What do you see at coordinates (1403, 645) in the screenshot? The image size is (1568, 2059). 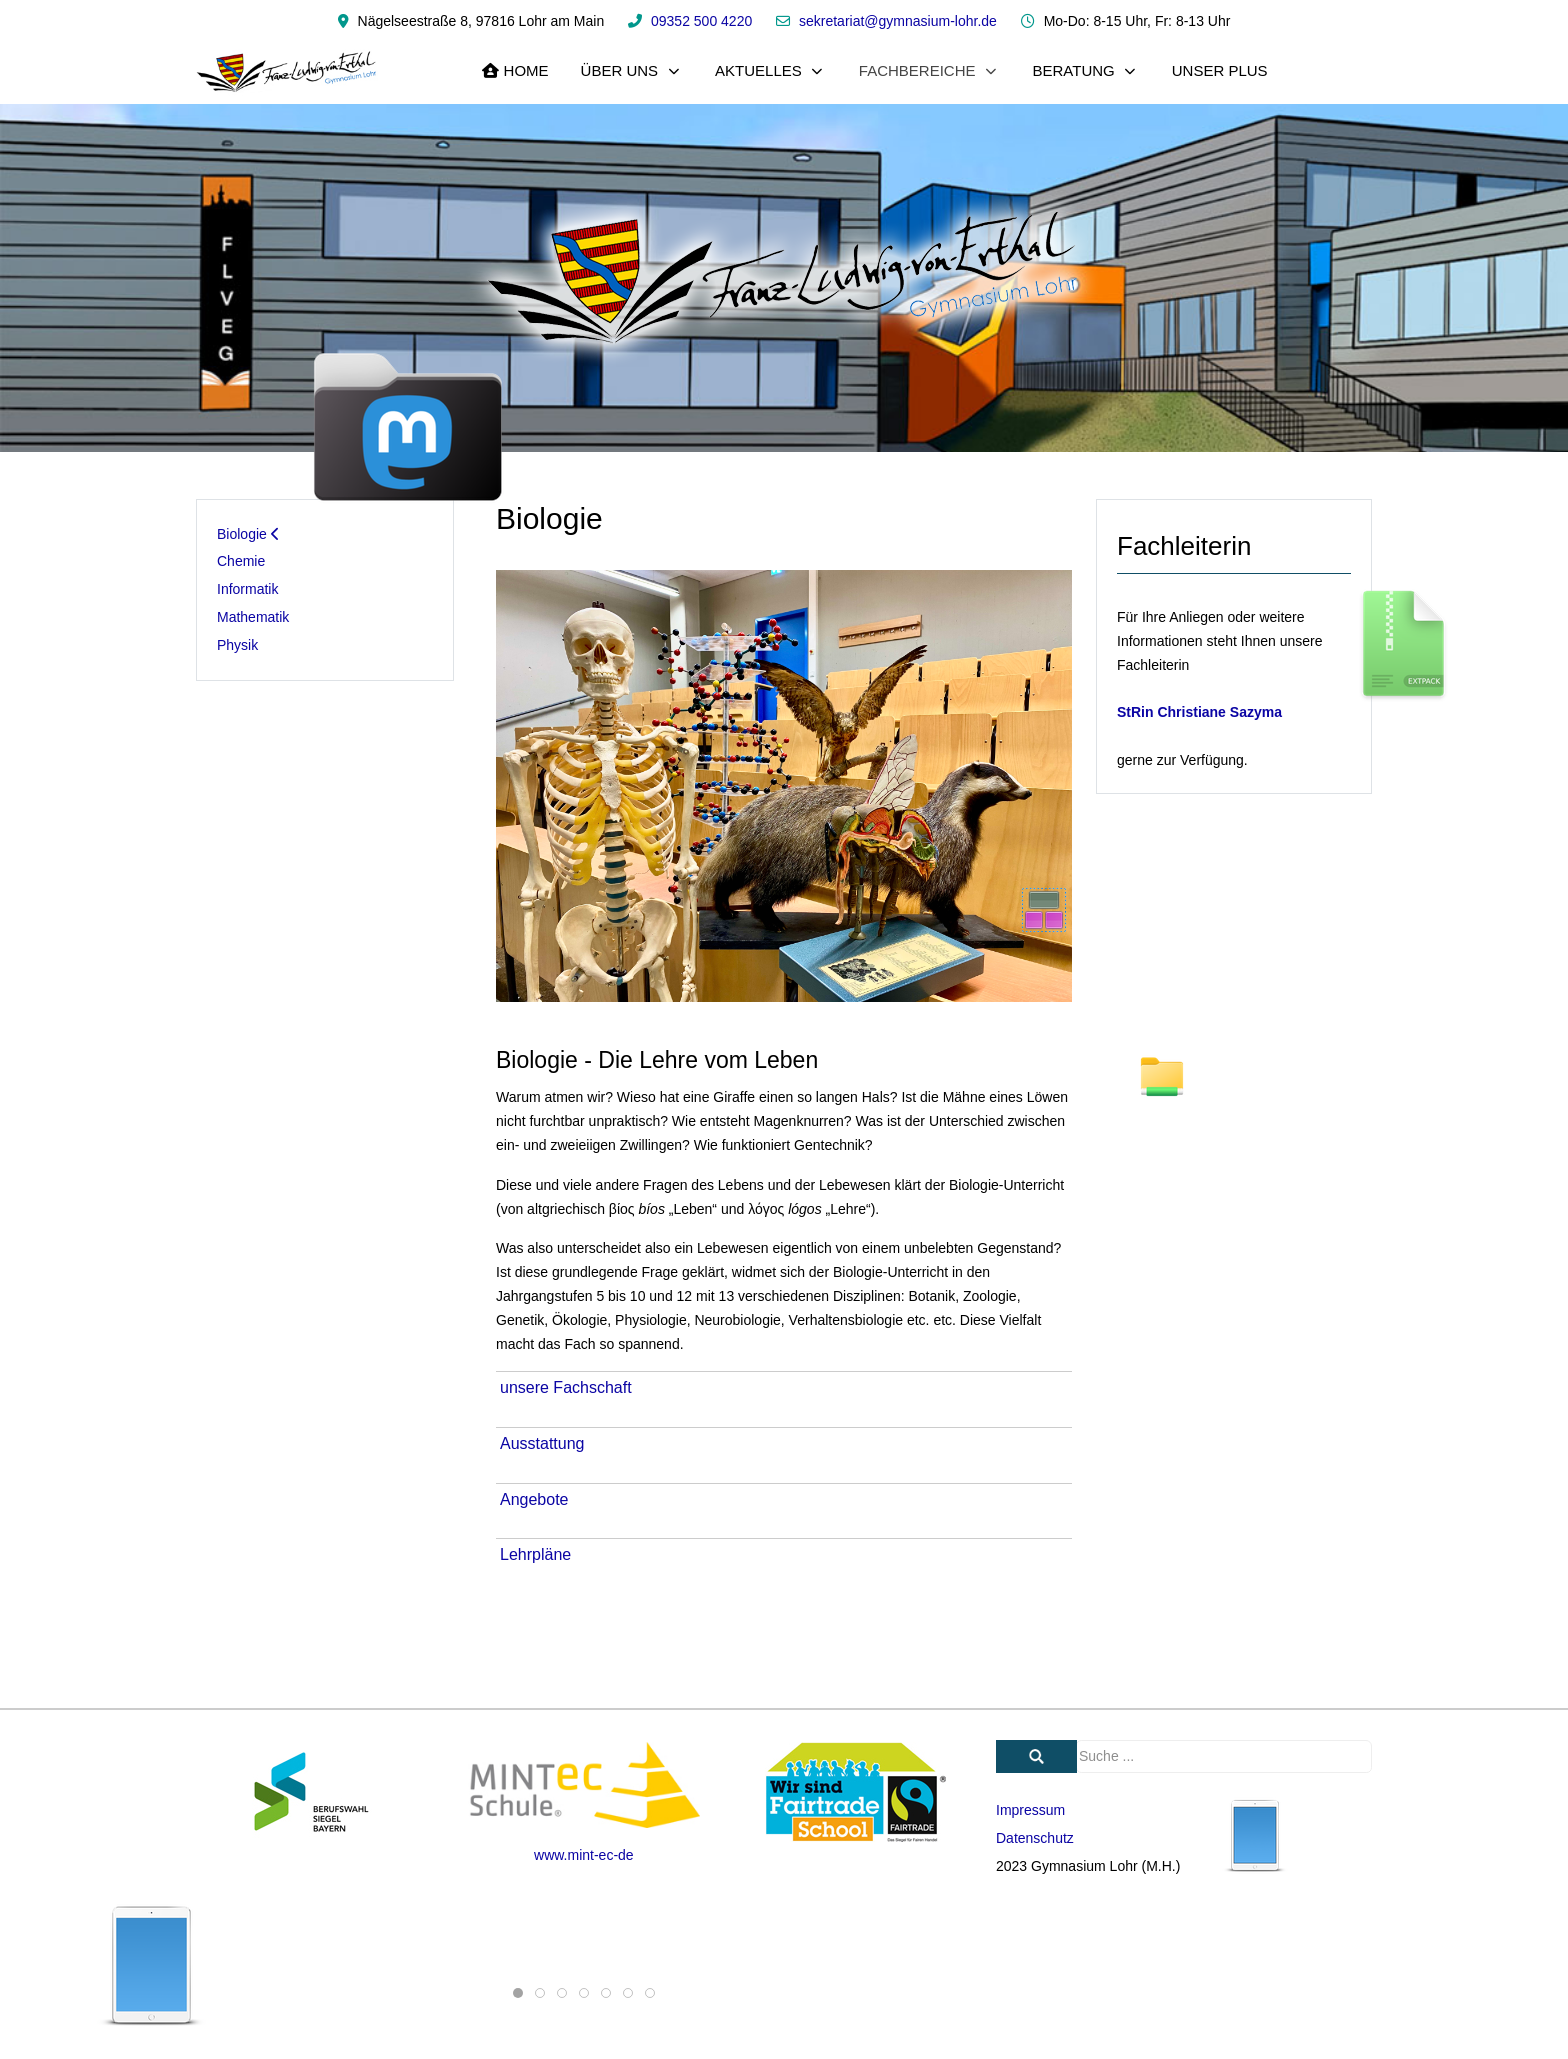 I see `virtualbox extension pack file` at bounding box center [1403, 645].